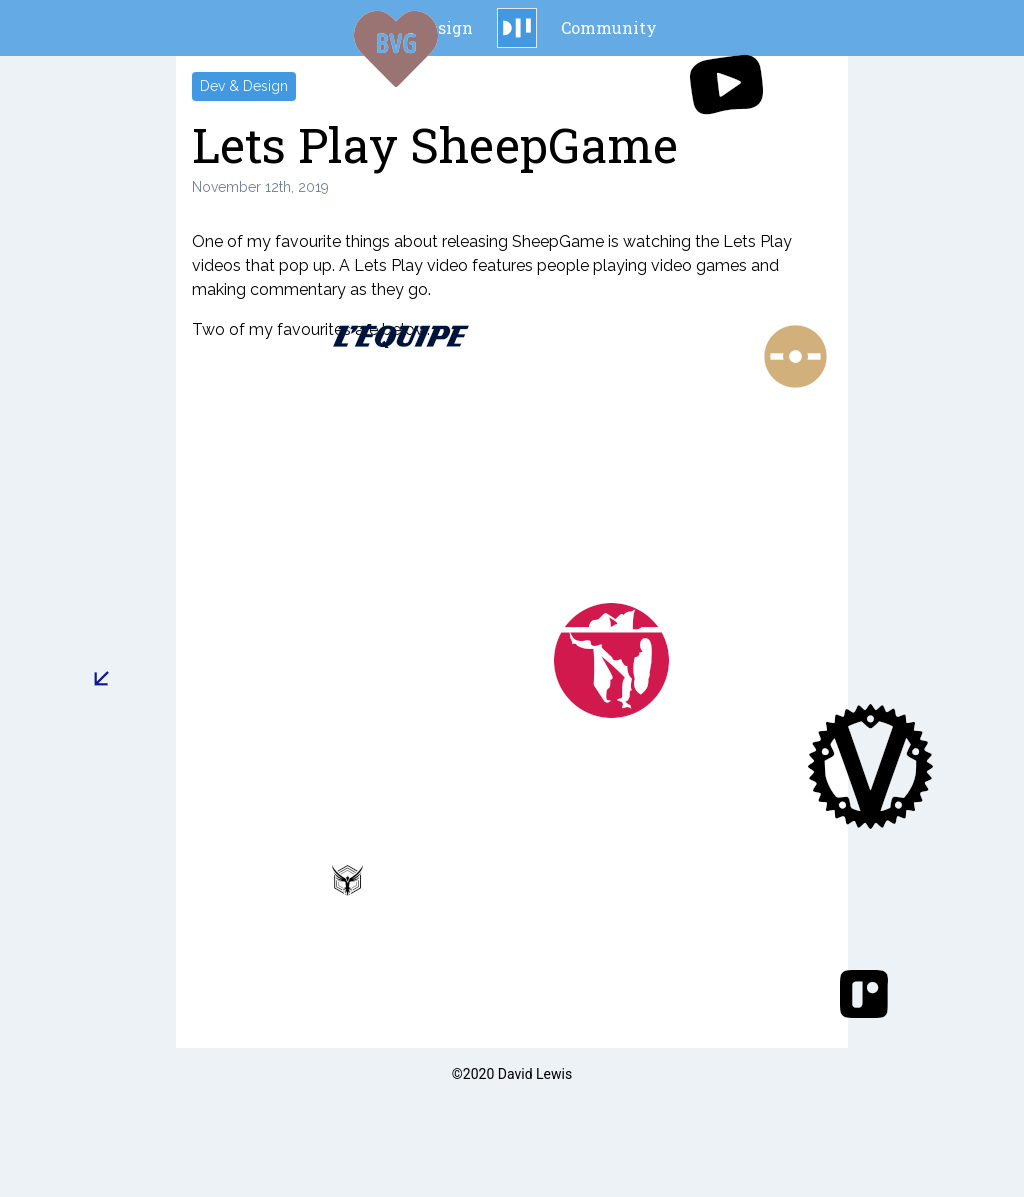 Image resolution: width=1024 pixels, height=1197 pixels. What do you see at coordinates (100, 679) in the screenshot?
I see `navigate back and down` at bounding box center [100, 679].